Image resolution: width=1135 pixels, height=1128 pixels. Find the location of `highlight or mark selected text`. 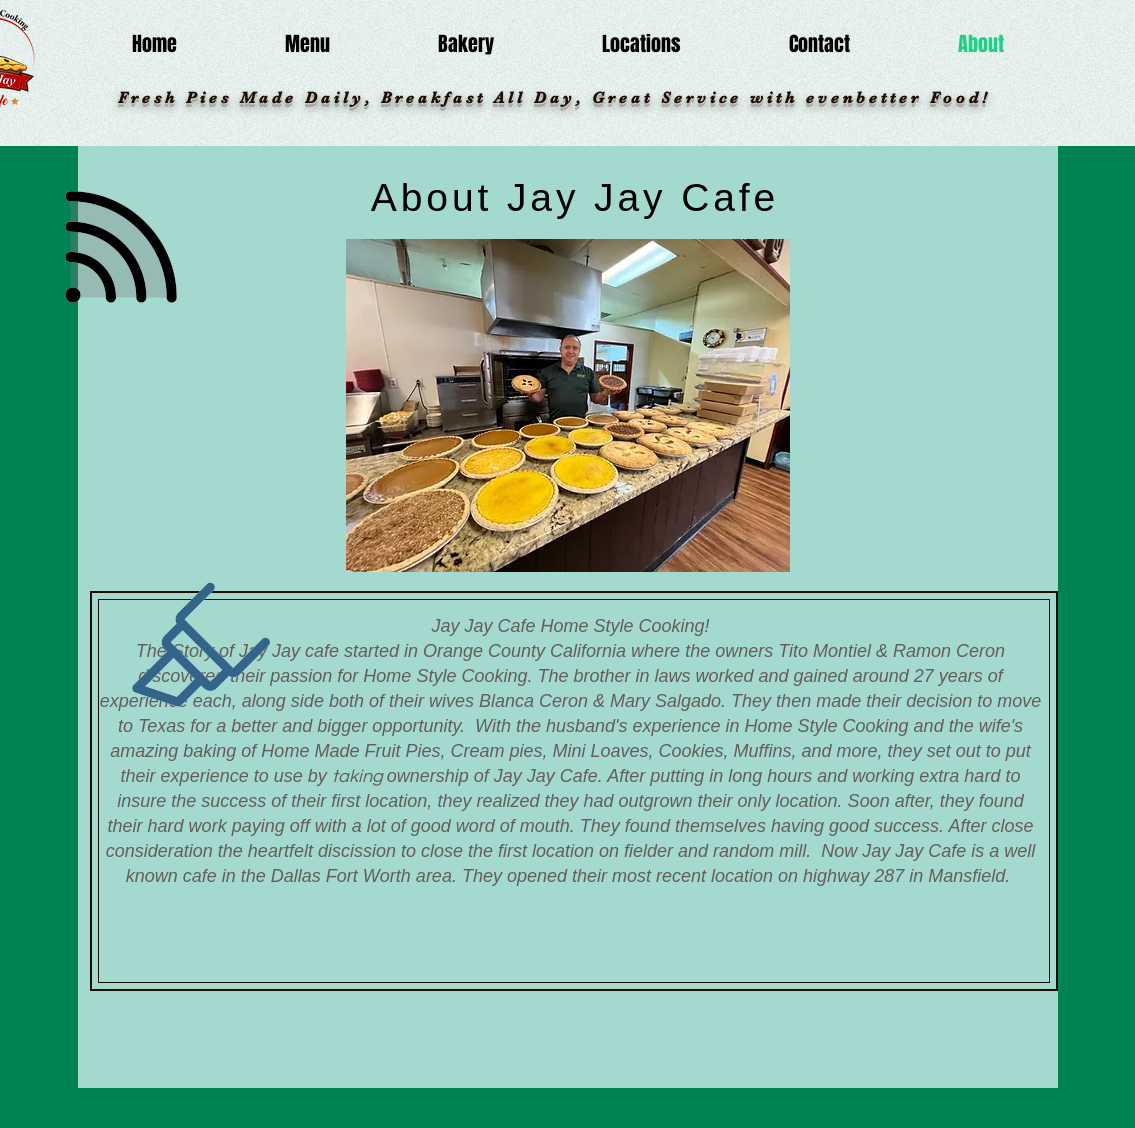

highlight or mark selected text is located at coordinates (196, 651).